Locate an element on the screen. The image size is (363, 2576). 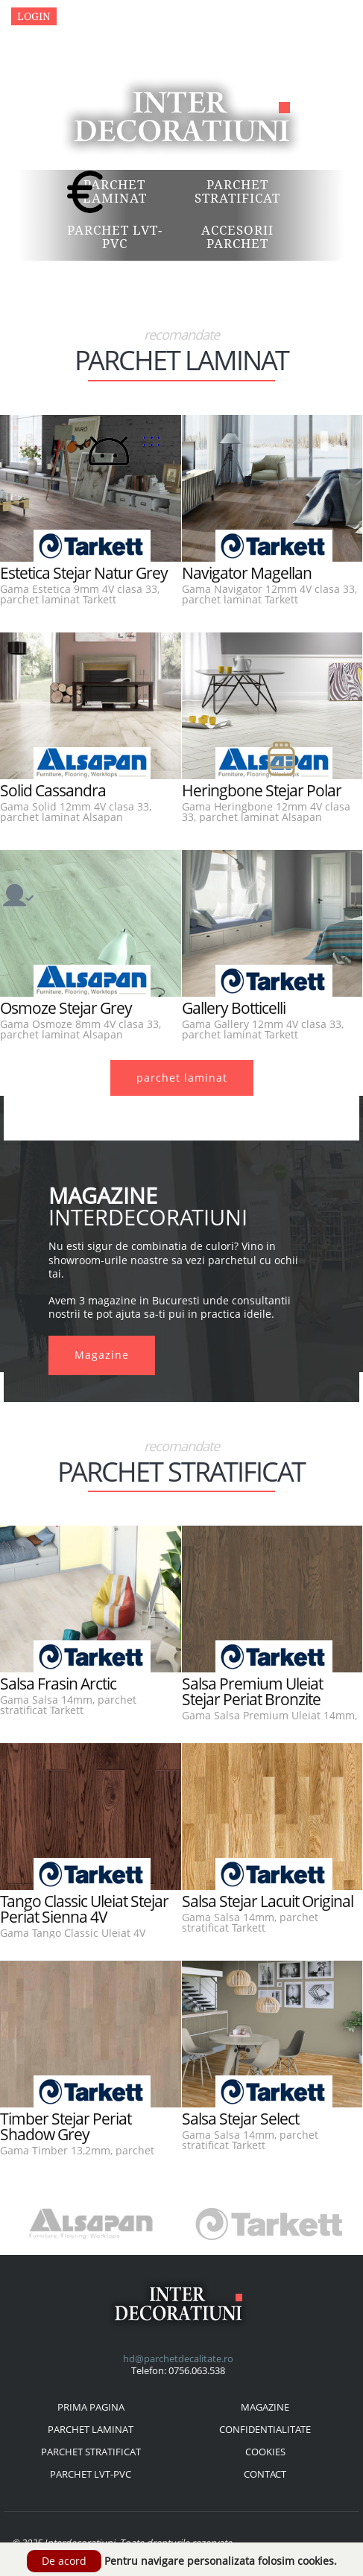
drag to reorder or rearrange items is located at coordinates (151, 441).